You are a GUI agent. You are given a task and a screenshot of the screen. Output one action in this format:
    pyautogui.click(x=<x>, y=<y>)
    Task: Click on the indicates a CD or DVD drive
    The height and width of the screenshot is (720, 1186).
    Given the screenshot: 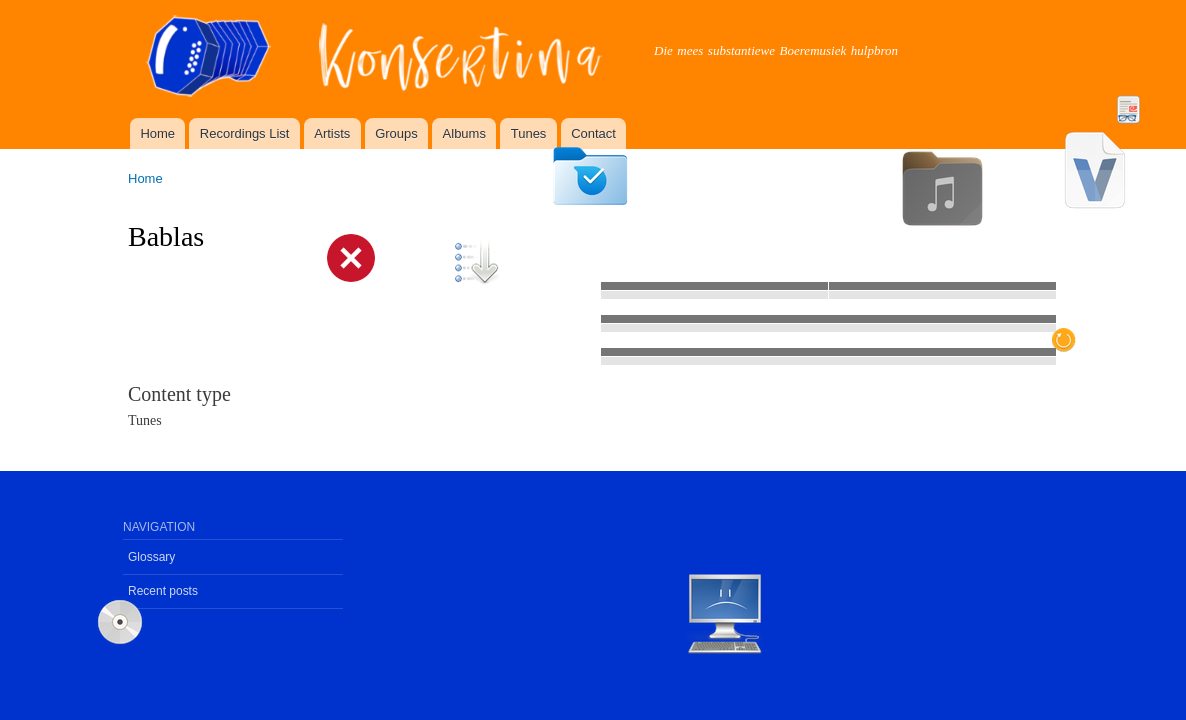 What is the action you would take?
    pyautogui.click(x=120, y=622)
    